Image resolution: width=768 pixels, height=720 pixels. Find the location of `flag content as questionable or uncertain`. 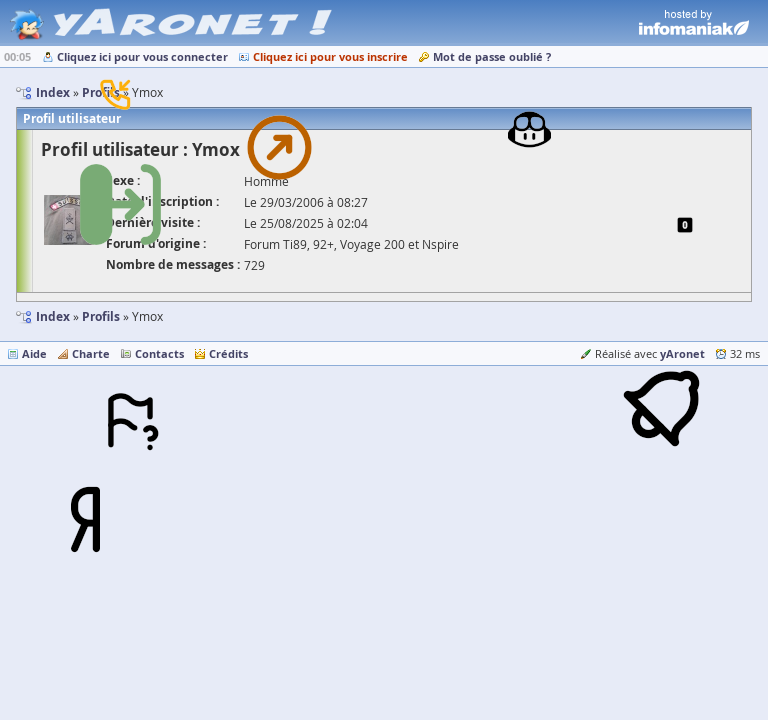

flag content as questionable or uncertain is located at coordinates (130, 419).